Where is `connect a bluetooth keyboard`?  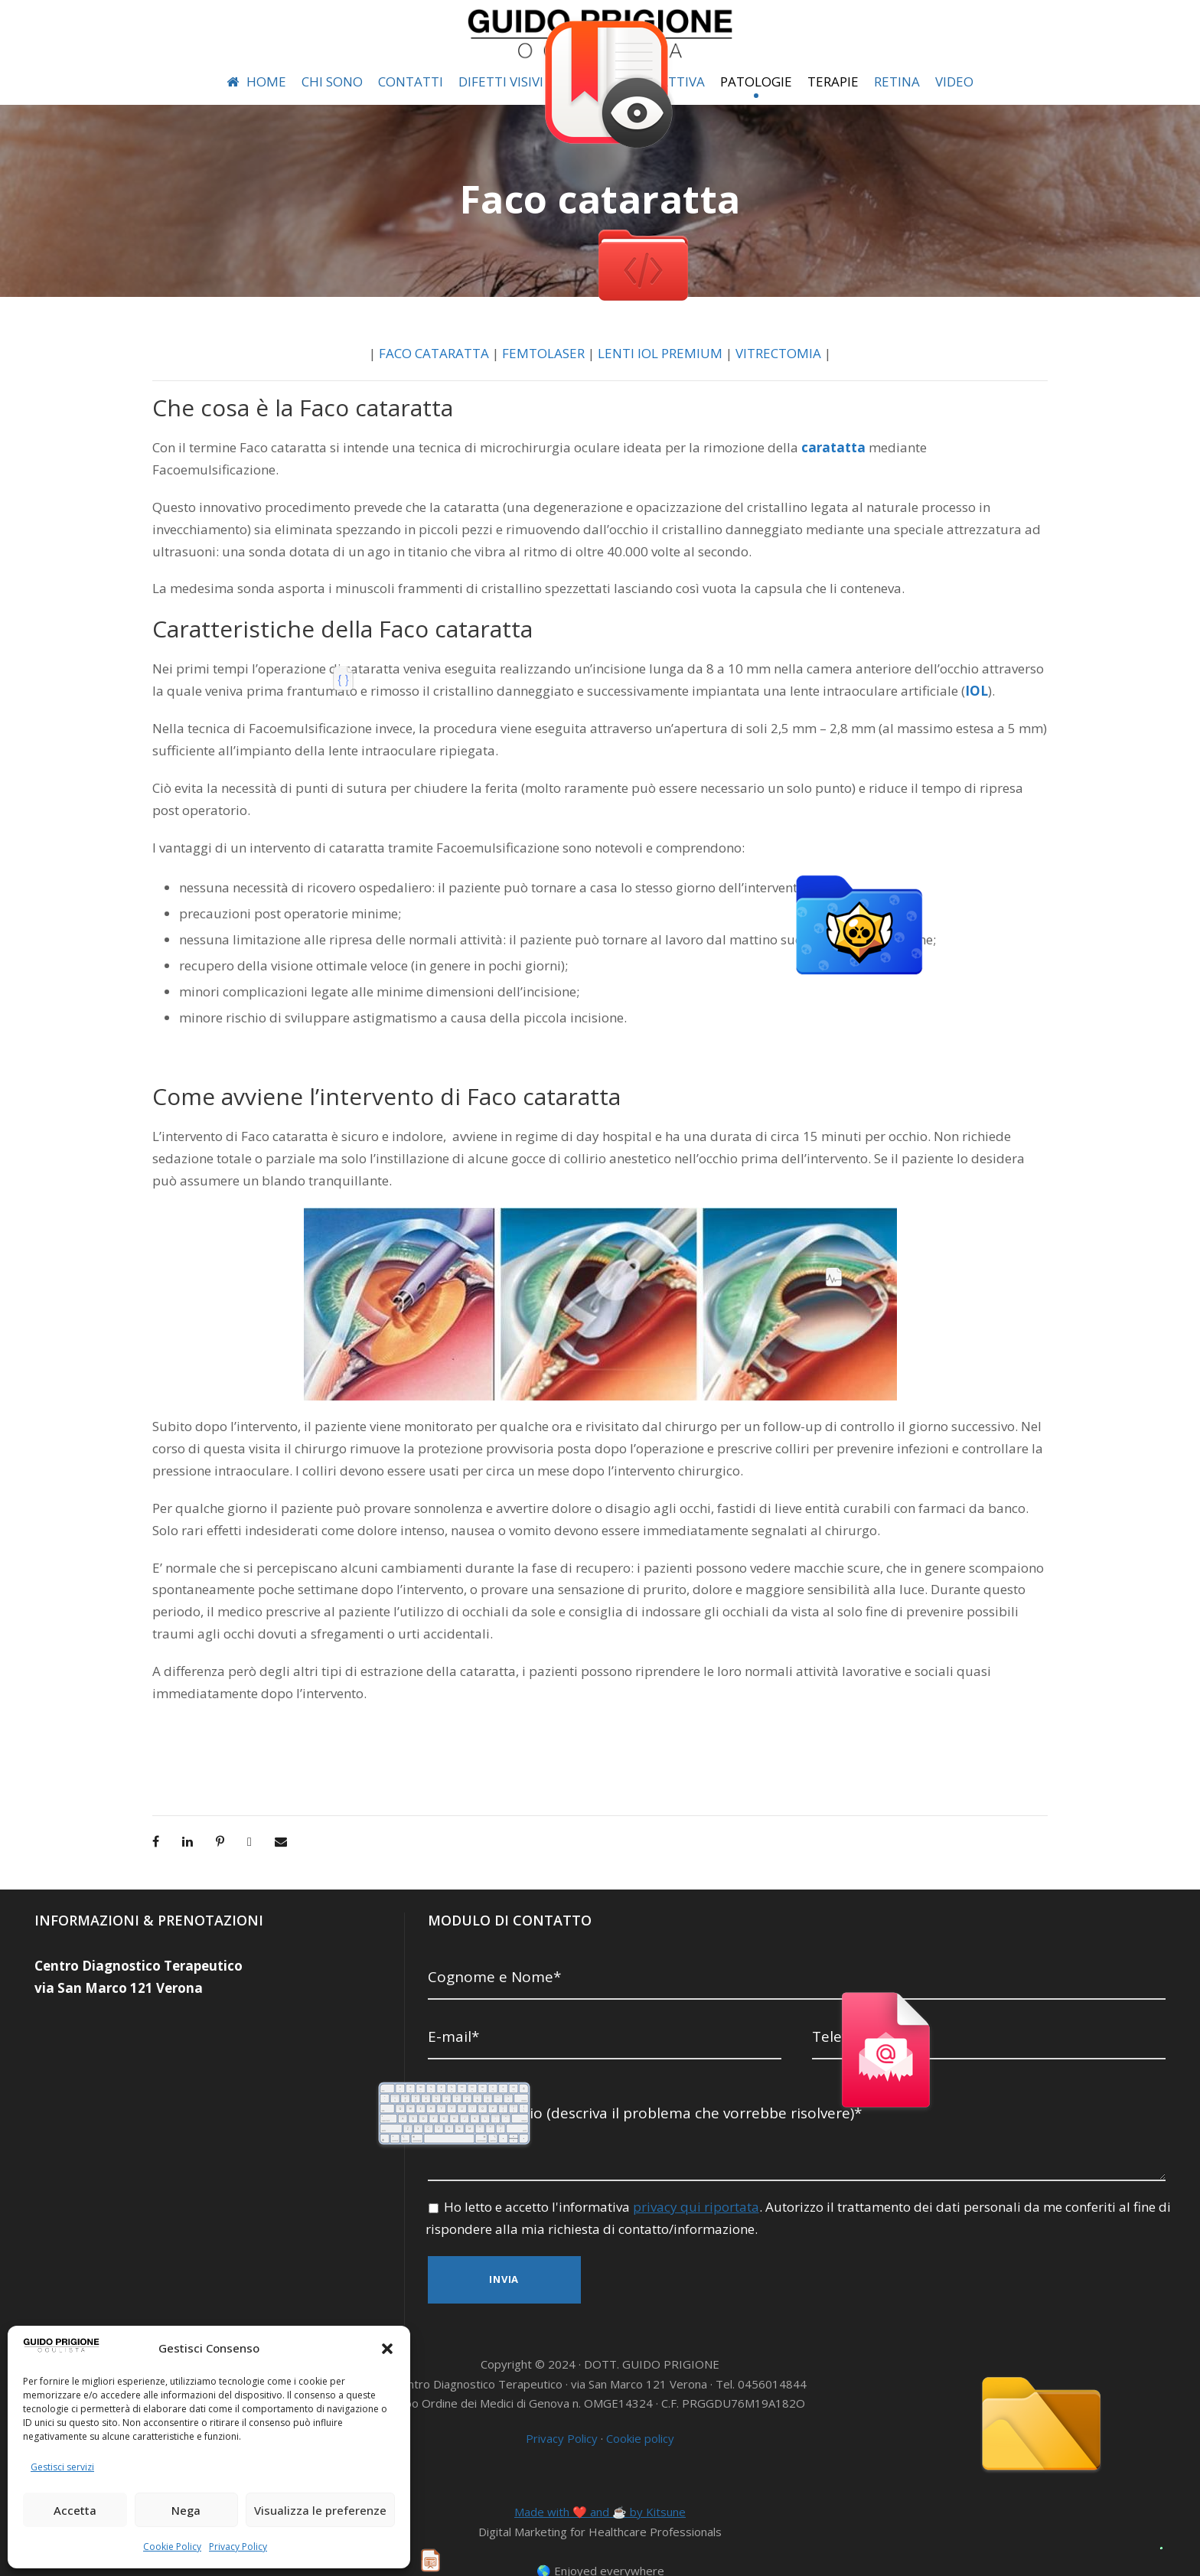
connect a bluetooth keyboard is located at coordinates (454, 2113).